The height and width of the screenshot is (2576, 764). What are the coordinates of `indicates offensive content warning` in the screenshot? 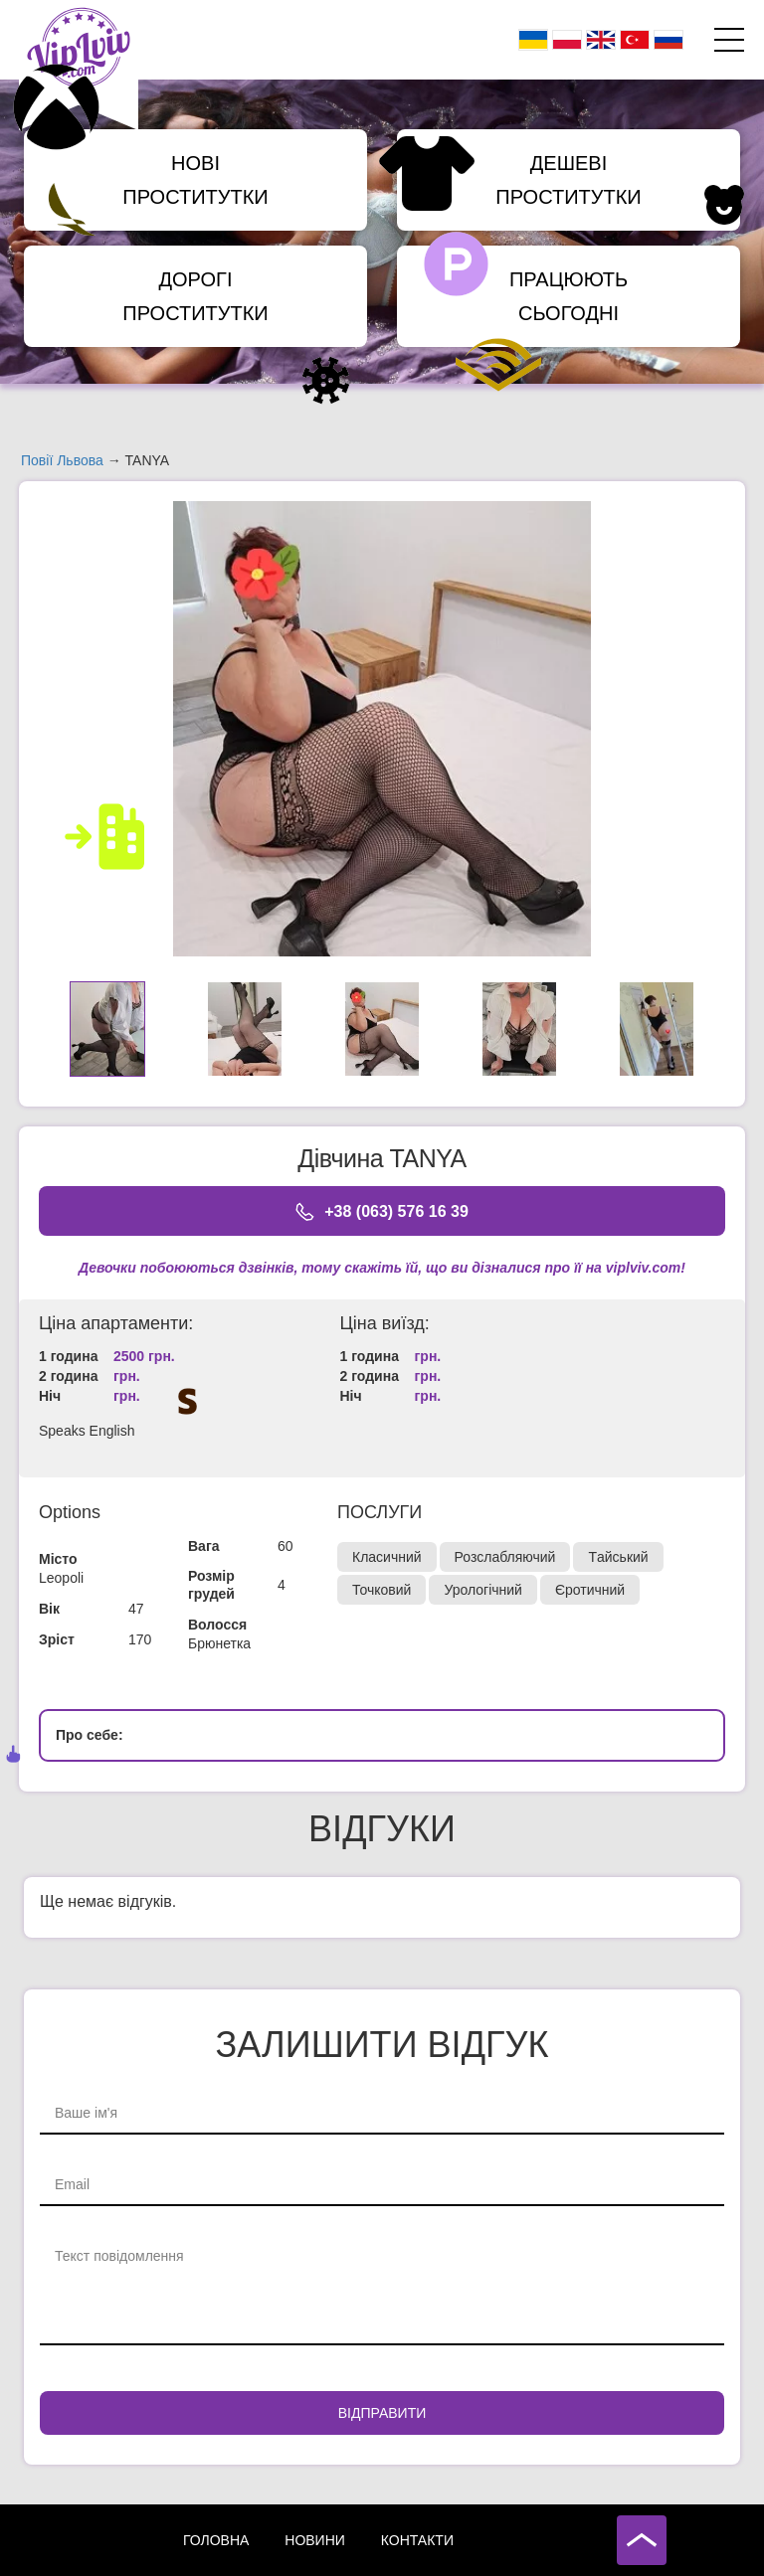 It's located at (13, 1754).